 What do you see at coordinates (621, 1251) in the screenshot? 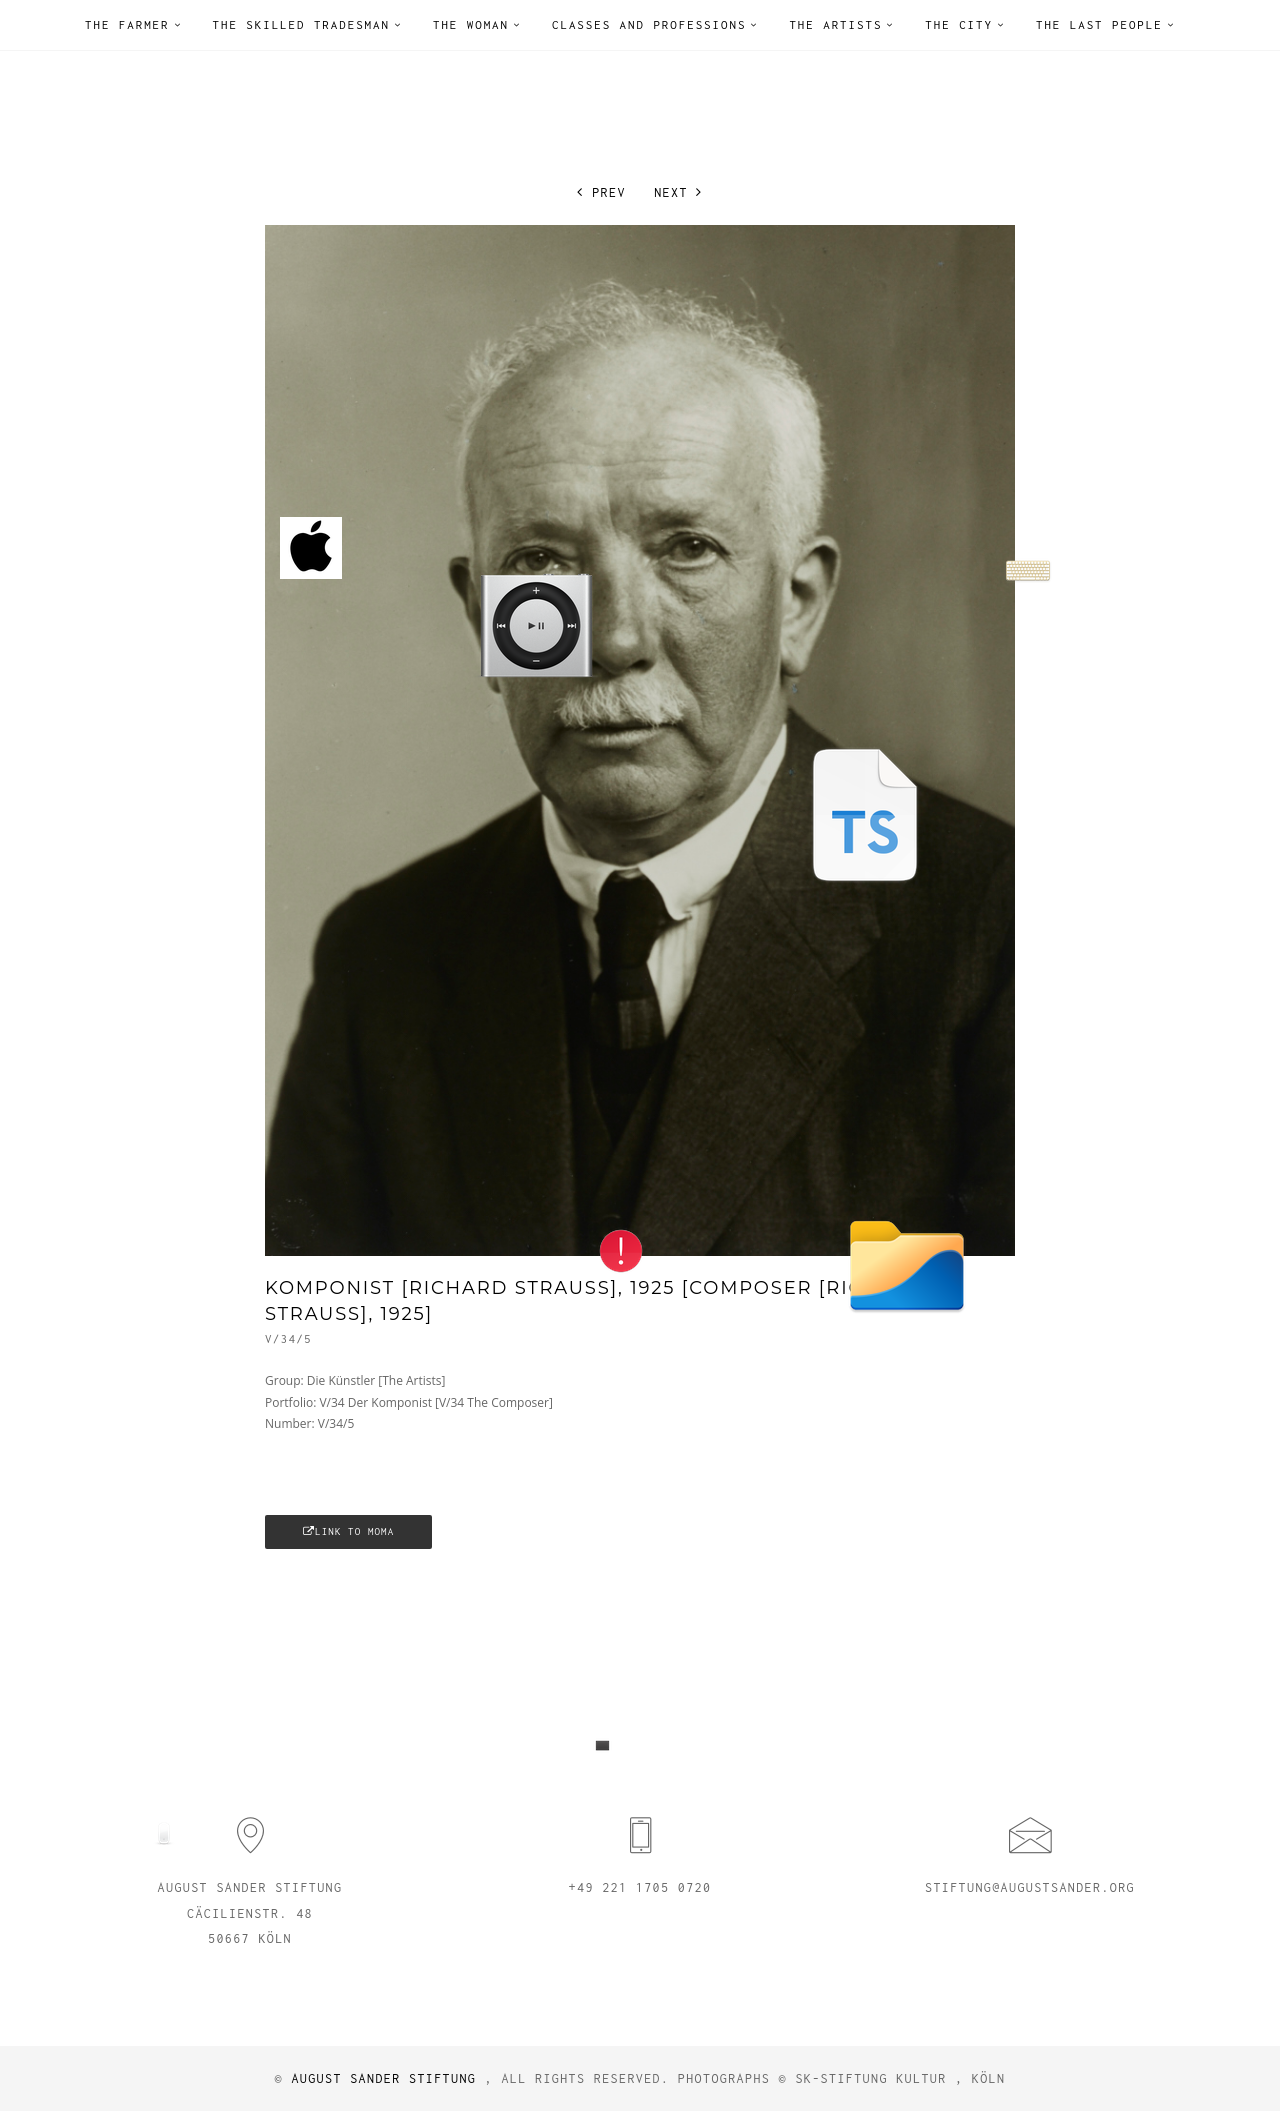
I see `indicates an important alert or warning` at bounding box center [621, 1251].